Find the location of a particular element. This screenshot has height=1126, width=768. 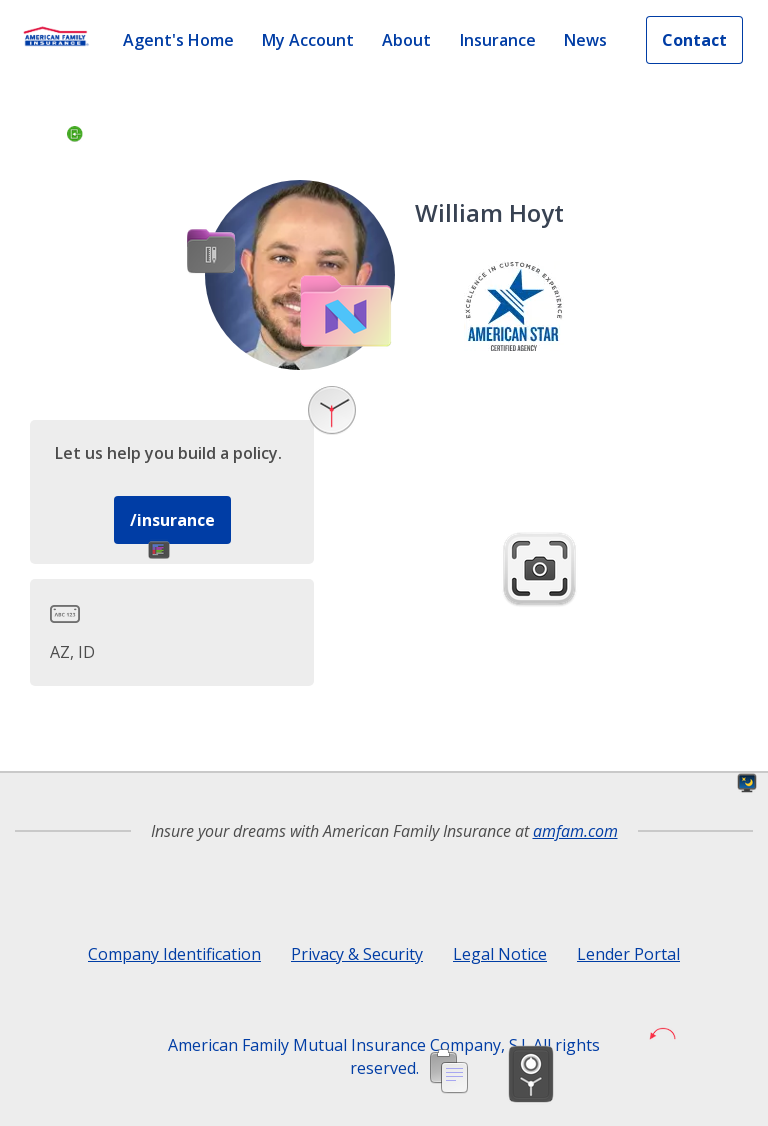

access your templates folder is located at coordinates (211, 251).